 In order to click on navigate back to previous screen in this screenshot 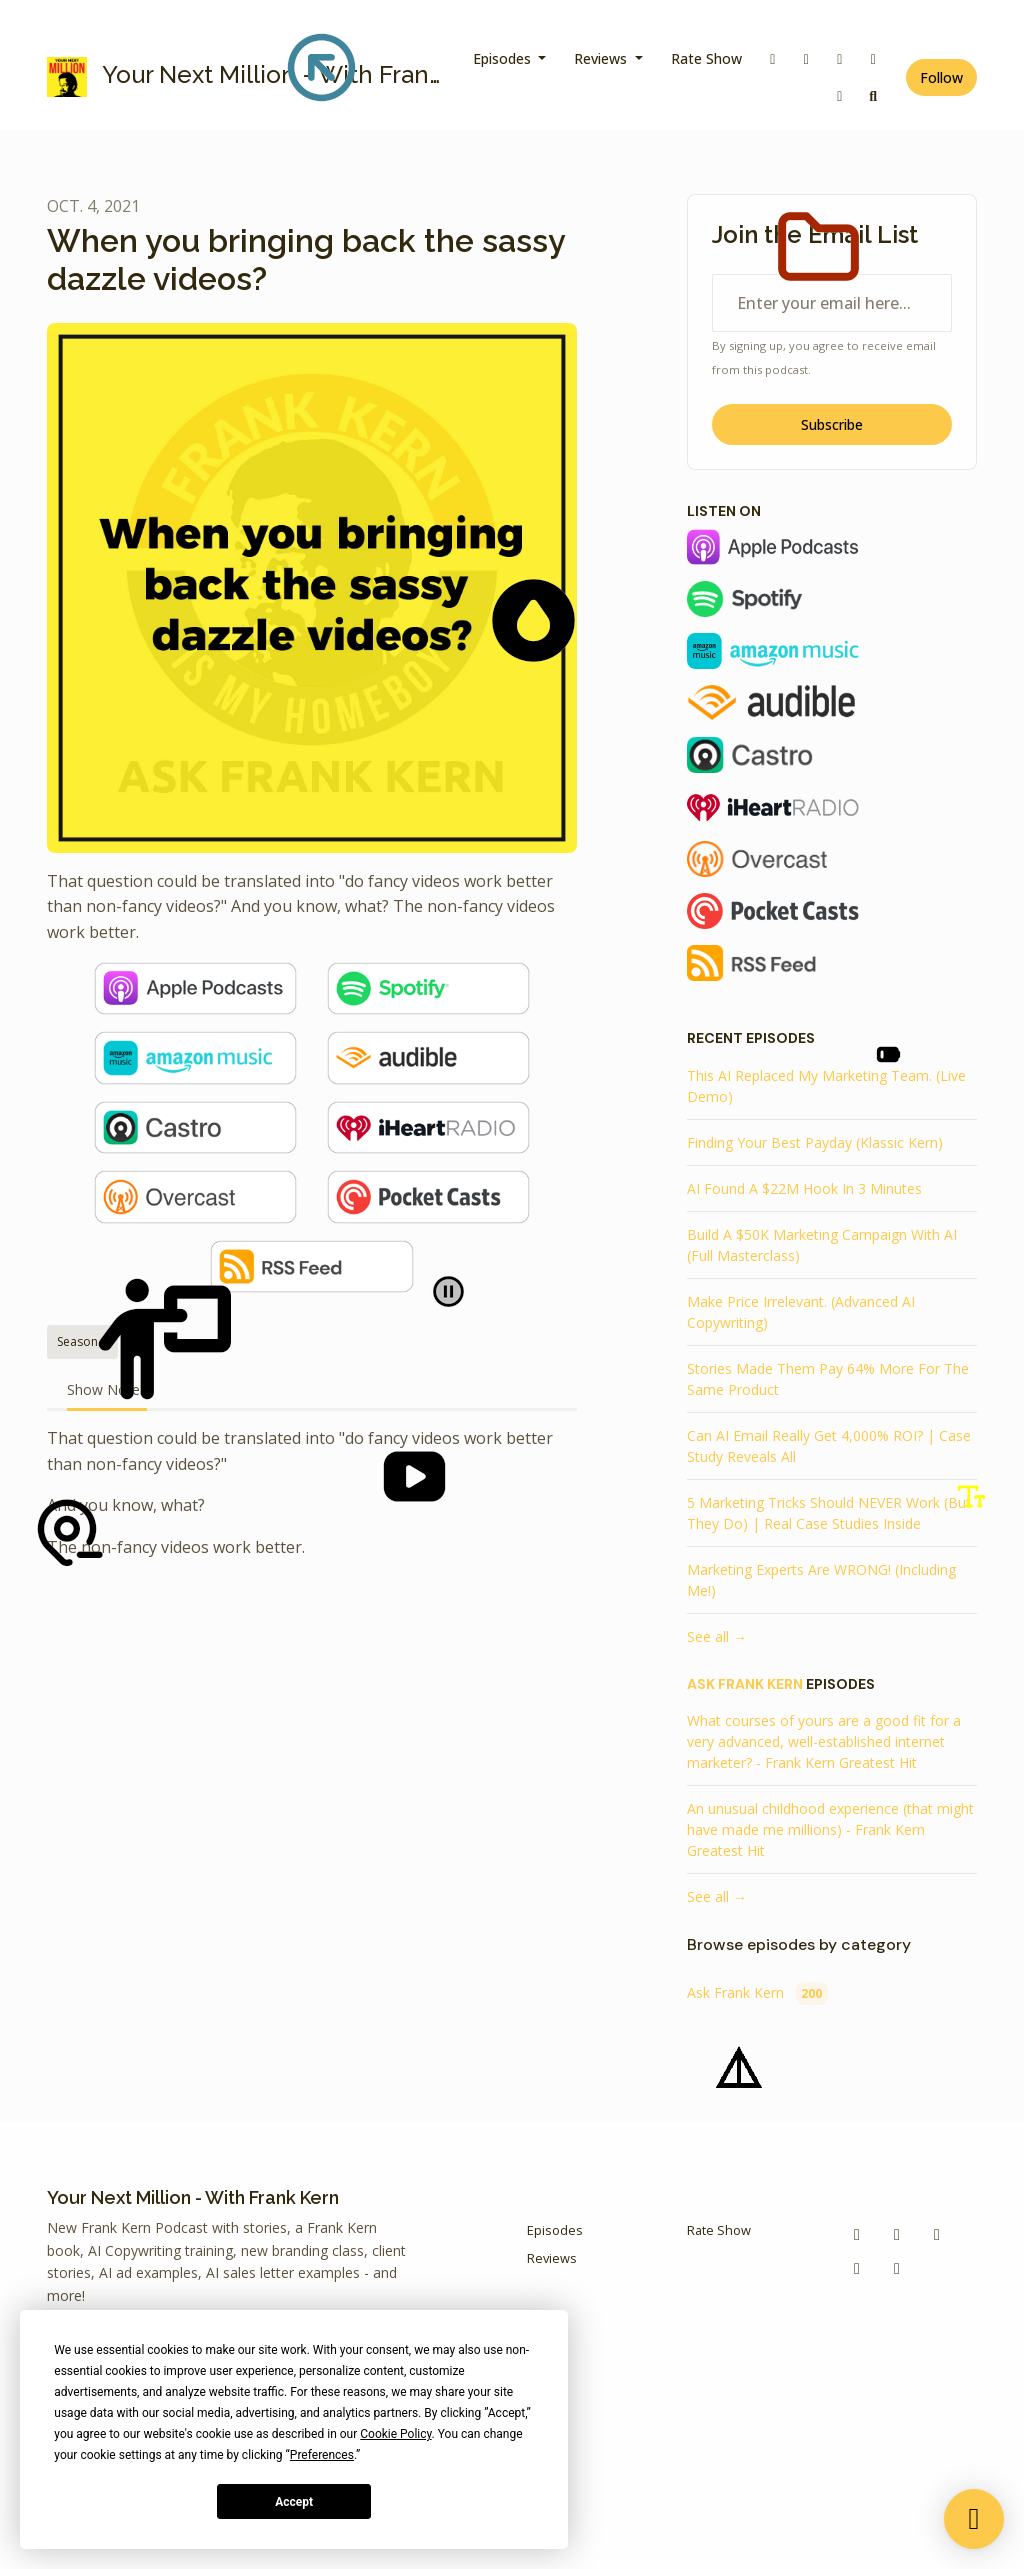, I will do `click(321, 67)`.